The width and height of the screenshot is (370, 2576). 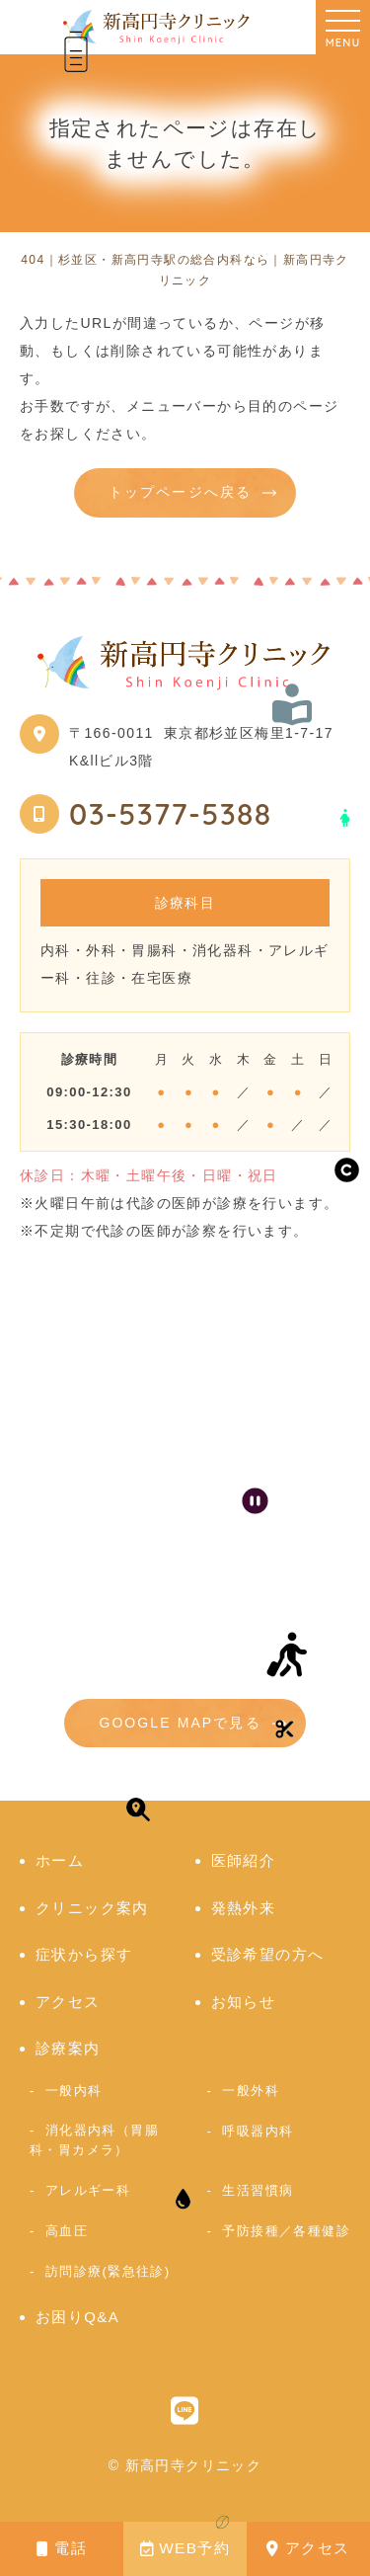 I want to click on open reading mode or e-reader view, so click(x=292, y=705).